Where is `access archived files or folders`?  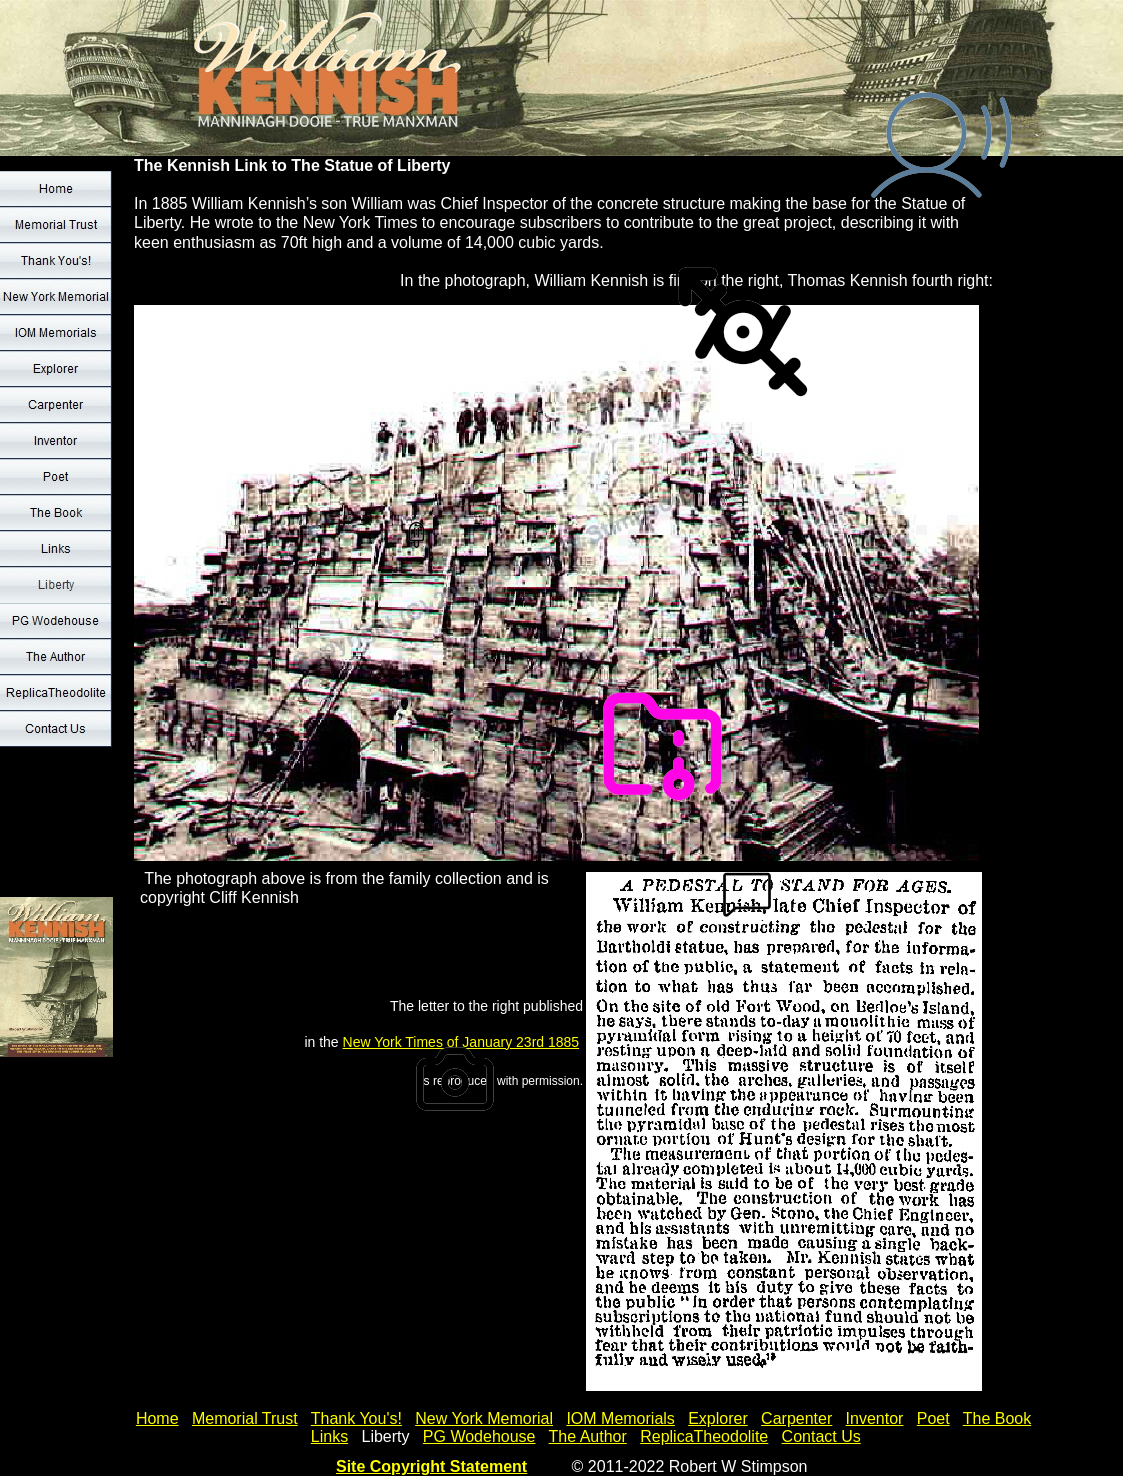
access archived files or folders is located at coordinates (662, 746).